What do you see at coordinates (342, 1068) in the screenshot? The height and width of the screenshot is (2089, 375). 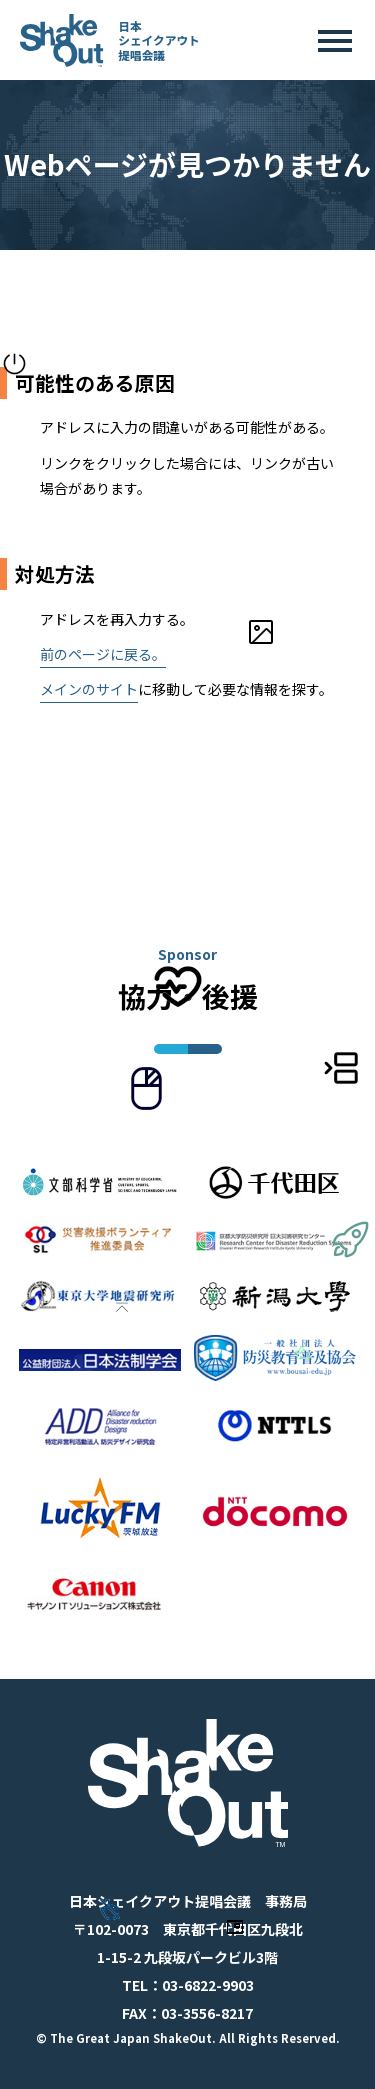 I see `insert element at the beginning of a list` at bounding box center [342, 1068].